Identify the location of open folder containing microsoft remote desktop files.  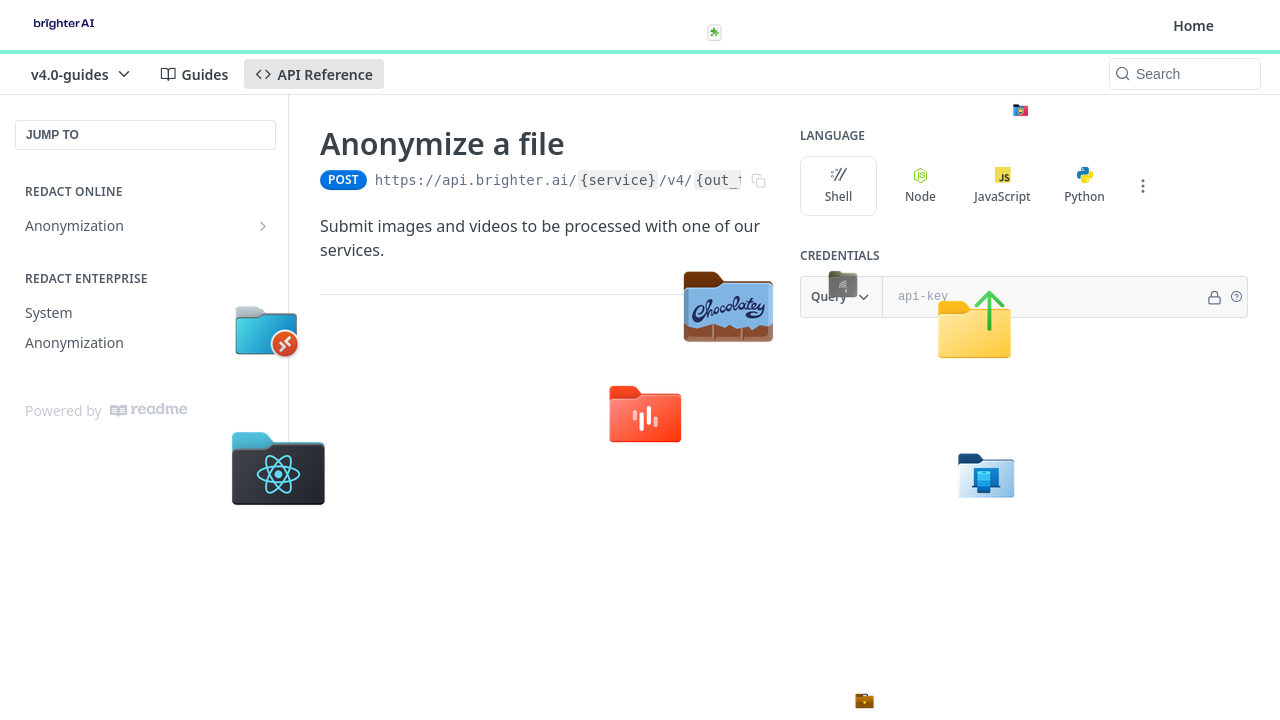
(266, 332).